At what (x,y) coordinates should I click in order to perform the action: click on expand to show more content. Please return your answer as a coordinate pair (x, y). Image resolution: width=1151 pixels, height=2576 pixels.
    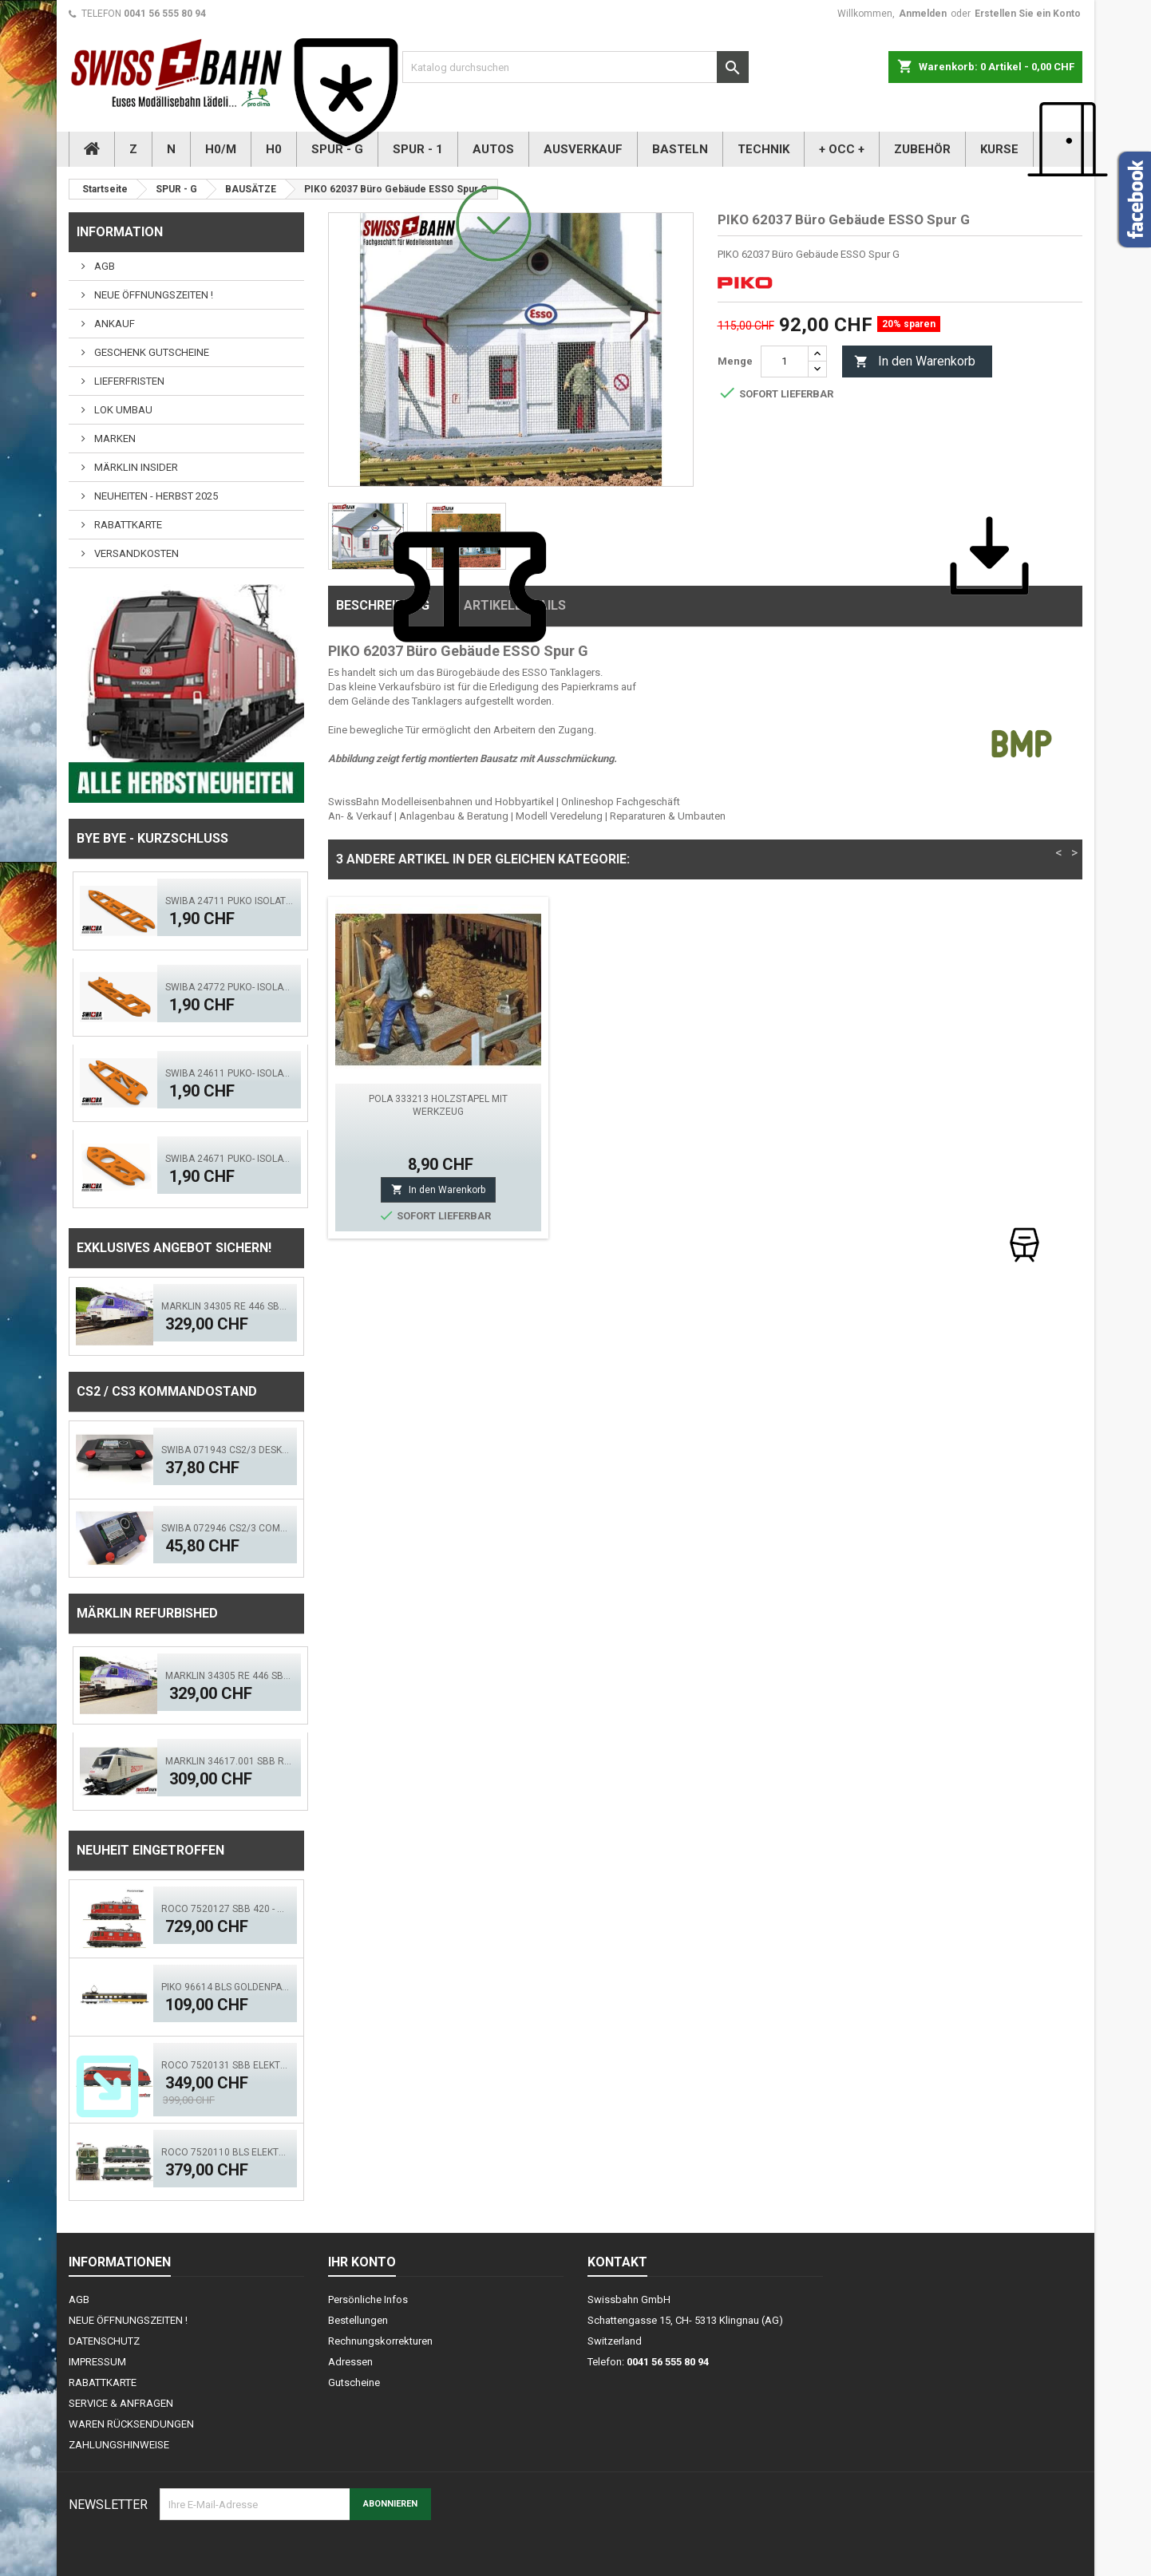
    Looking at the image, I should click on (493, 223).